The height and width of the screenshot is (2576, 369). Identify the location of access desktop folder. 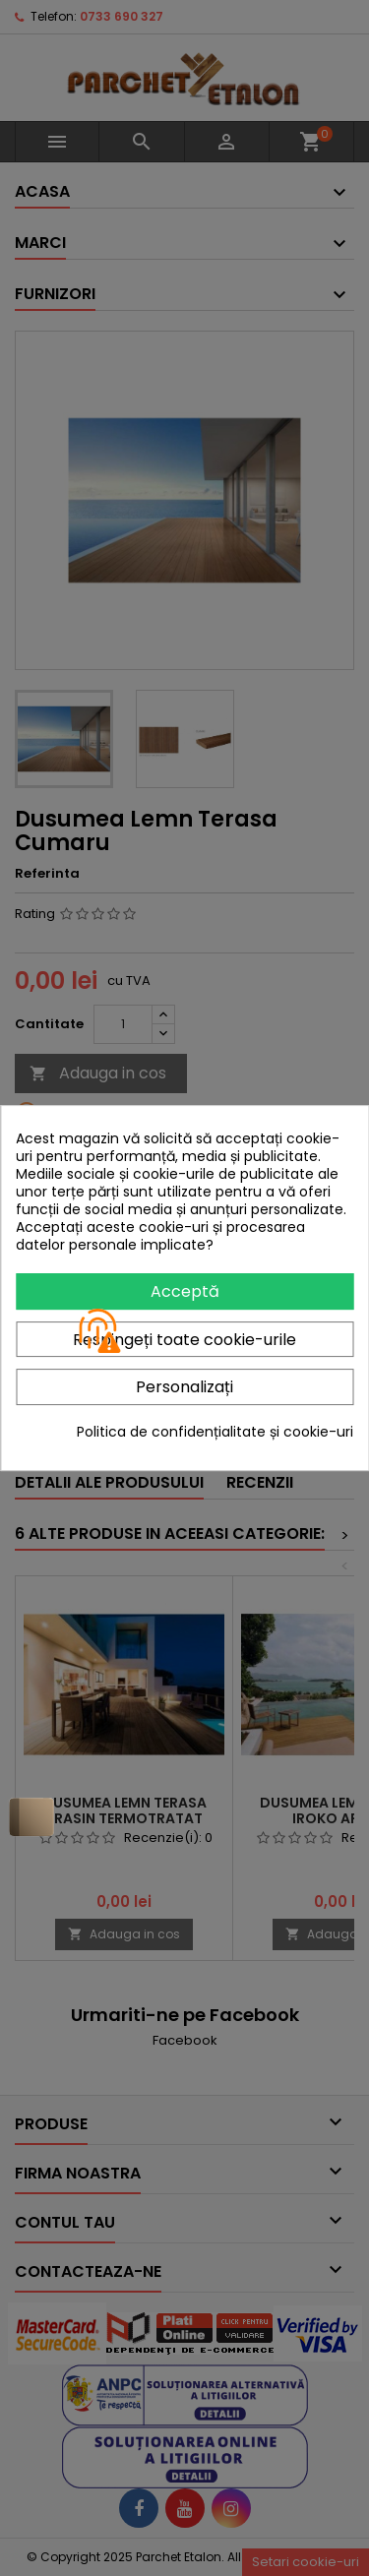
(31, 1815).